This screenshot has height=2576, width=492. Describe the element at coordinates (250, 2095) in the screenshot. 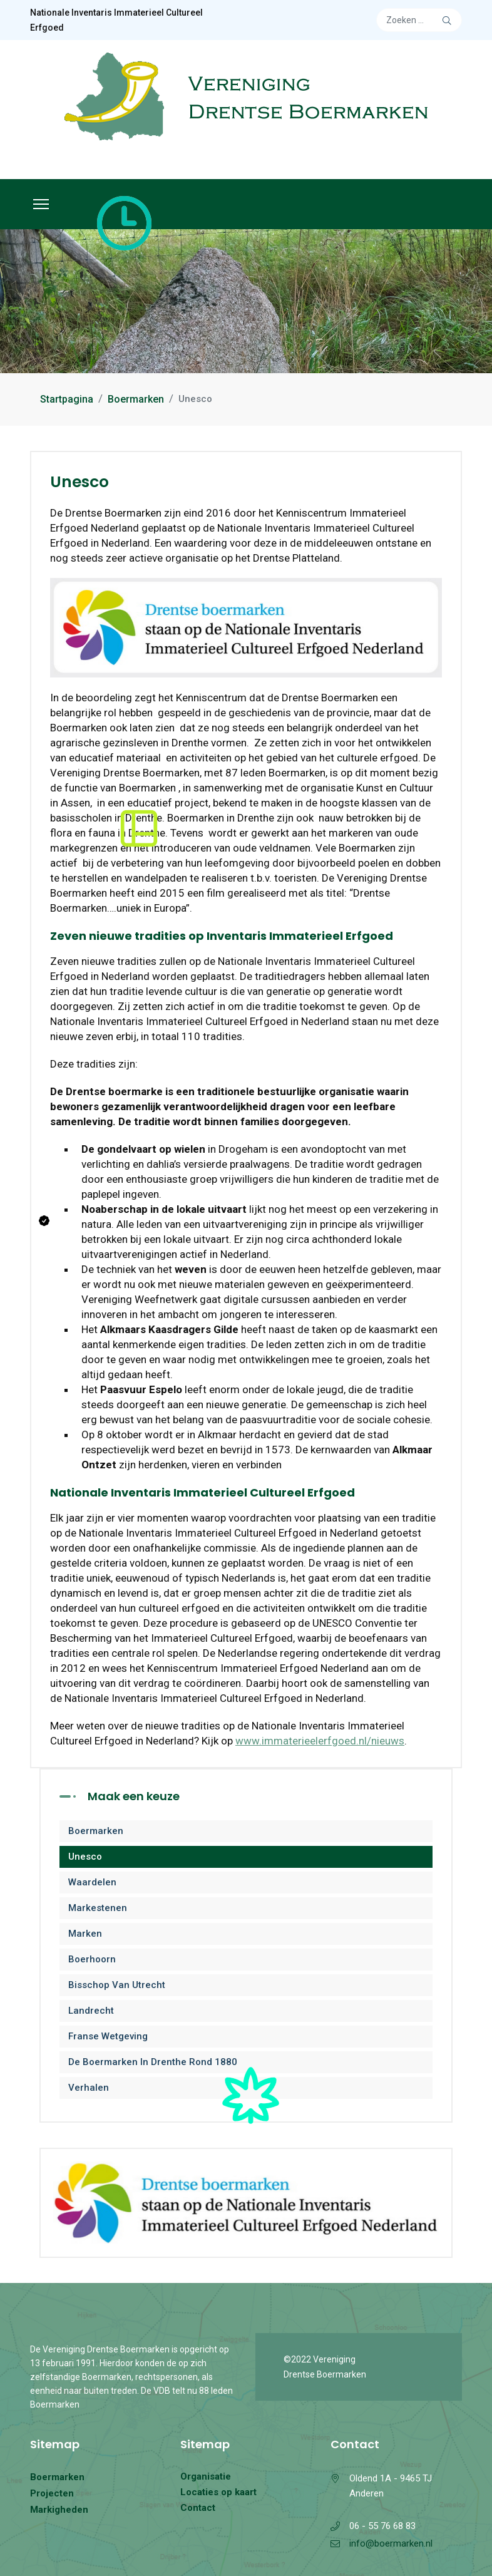

I see `indicates cannabis-related content or products` at that location.